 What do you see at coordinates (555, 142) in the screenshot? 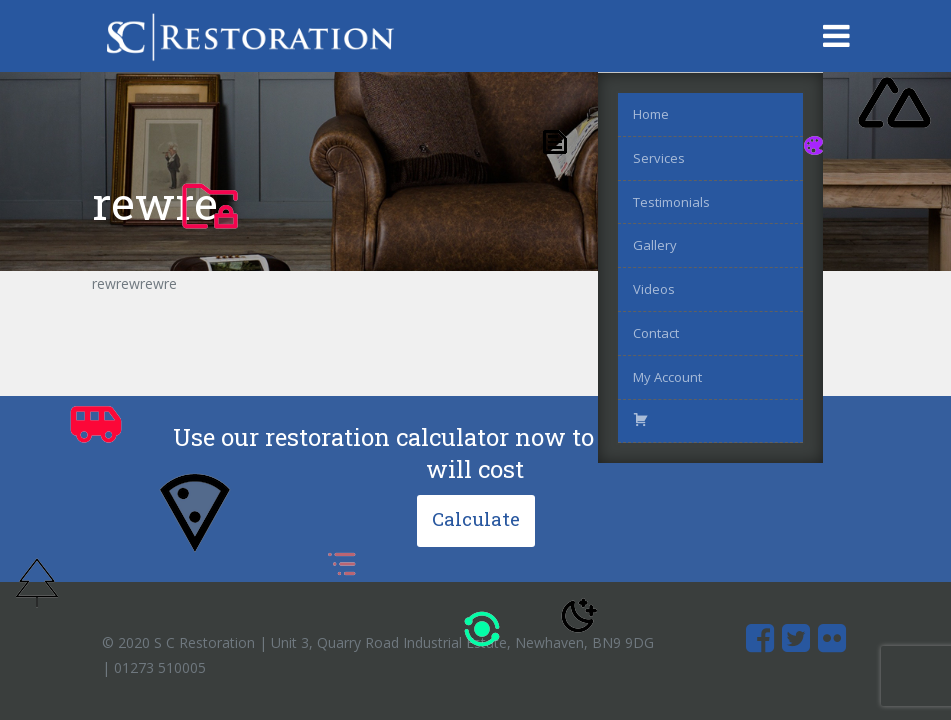
I see `view text document or note` at bounding box center [555, 142].